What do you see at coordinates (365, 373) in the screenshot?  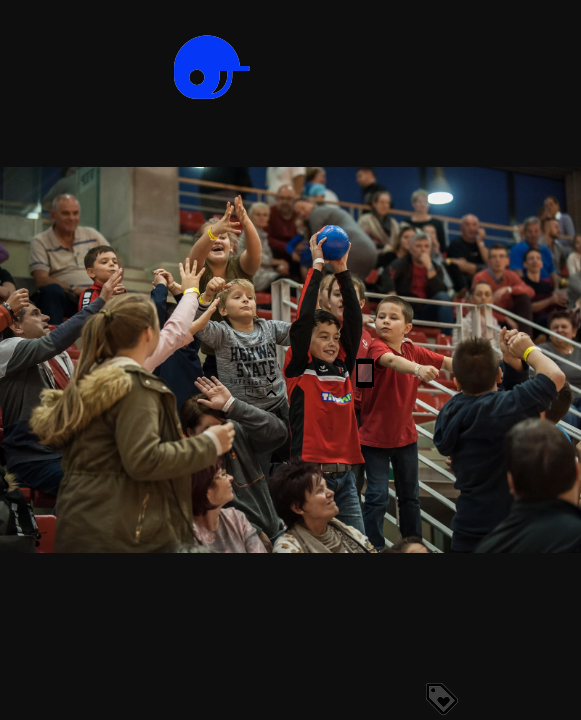 I see `indicates mobile device or smartphone view` at bounding box center [365, 373].